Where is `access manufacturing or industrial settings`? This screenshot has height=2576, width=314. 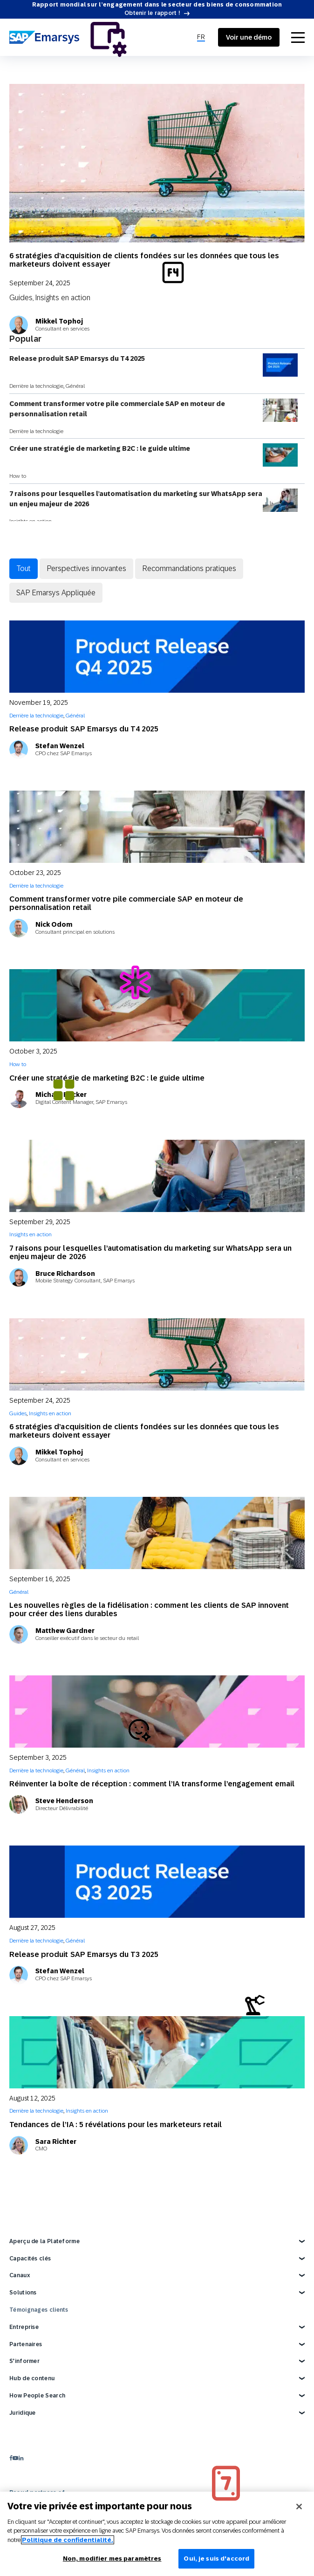
access manufacturing or industrial settings is located at coordinates (255, 2005).